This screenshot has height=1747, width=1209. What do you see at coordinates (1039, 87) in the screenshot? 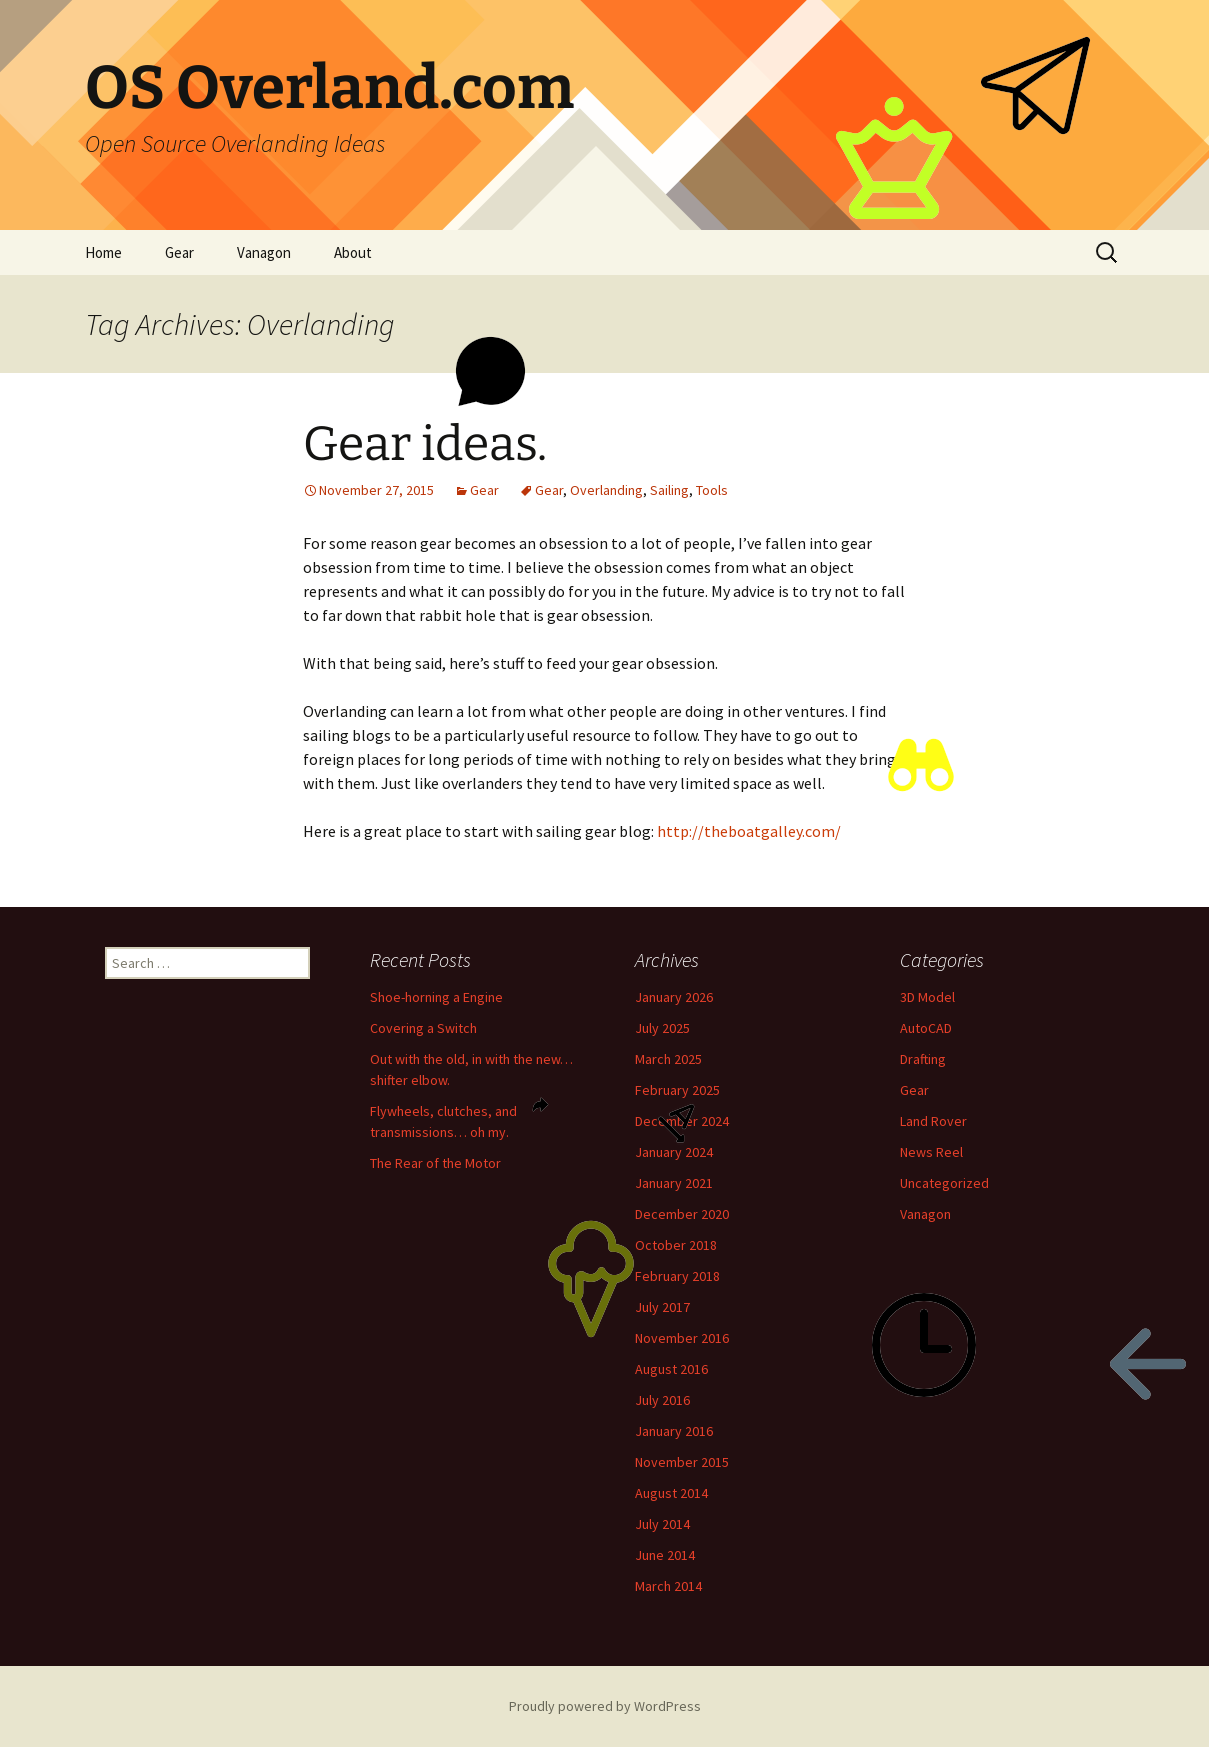
I see `open Telegram messaging app` at bounding box center [1039, 87].